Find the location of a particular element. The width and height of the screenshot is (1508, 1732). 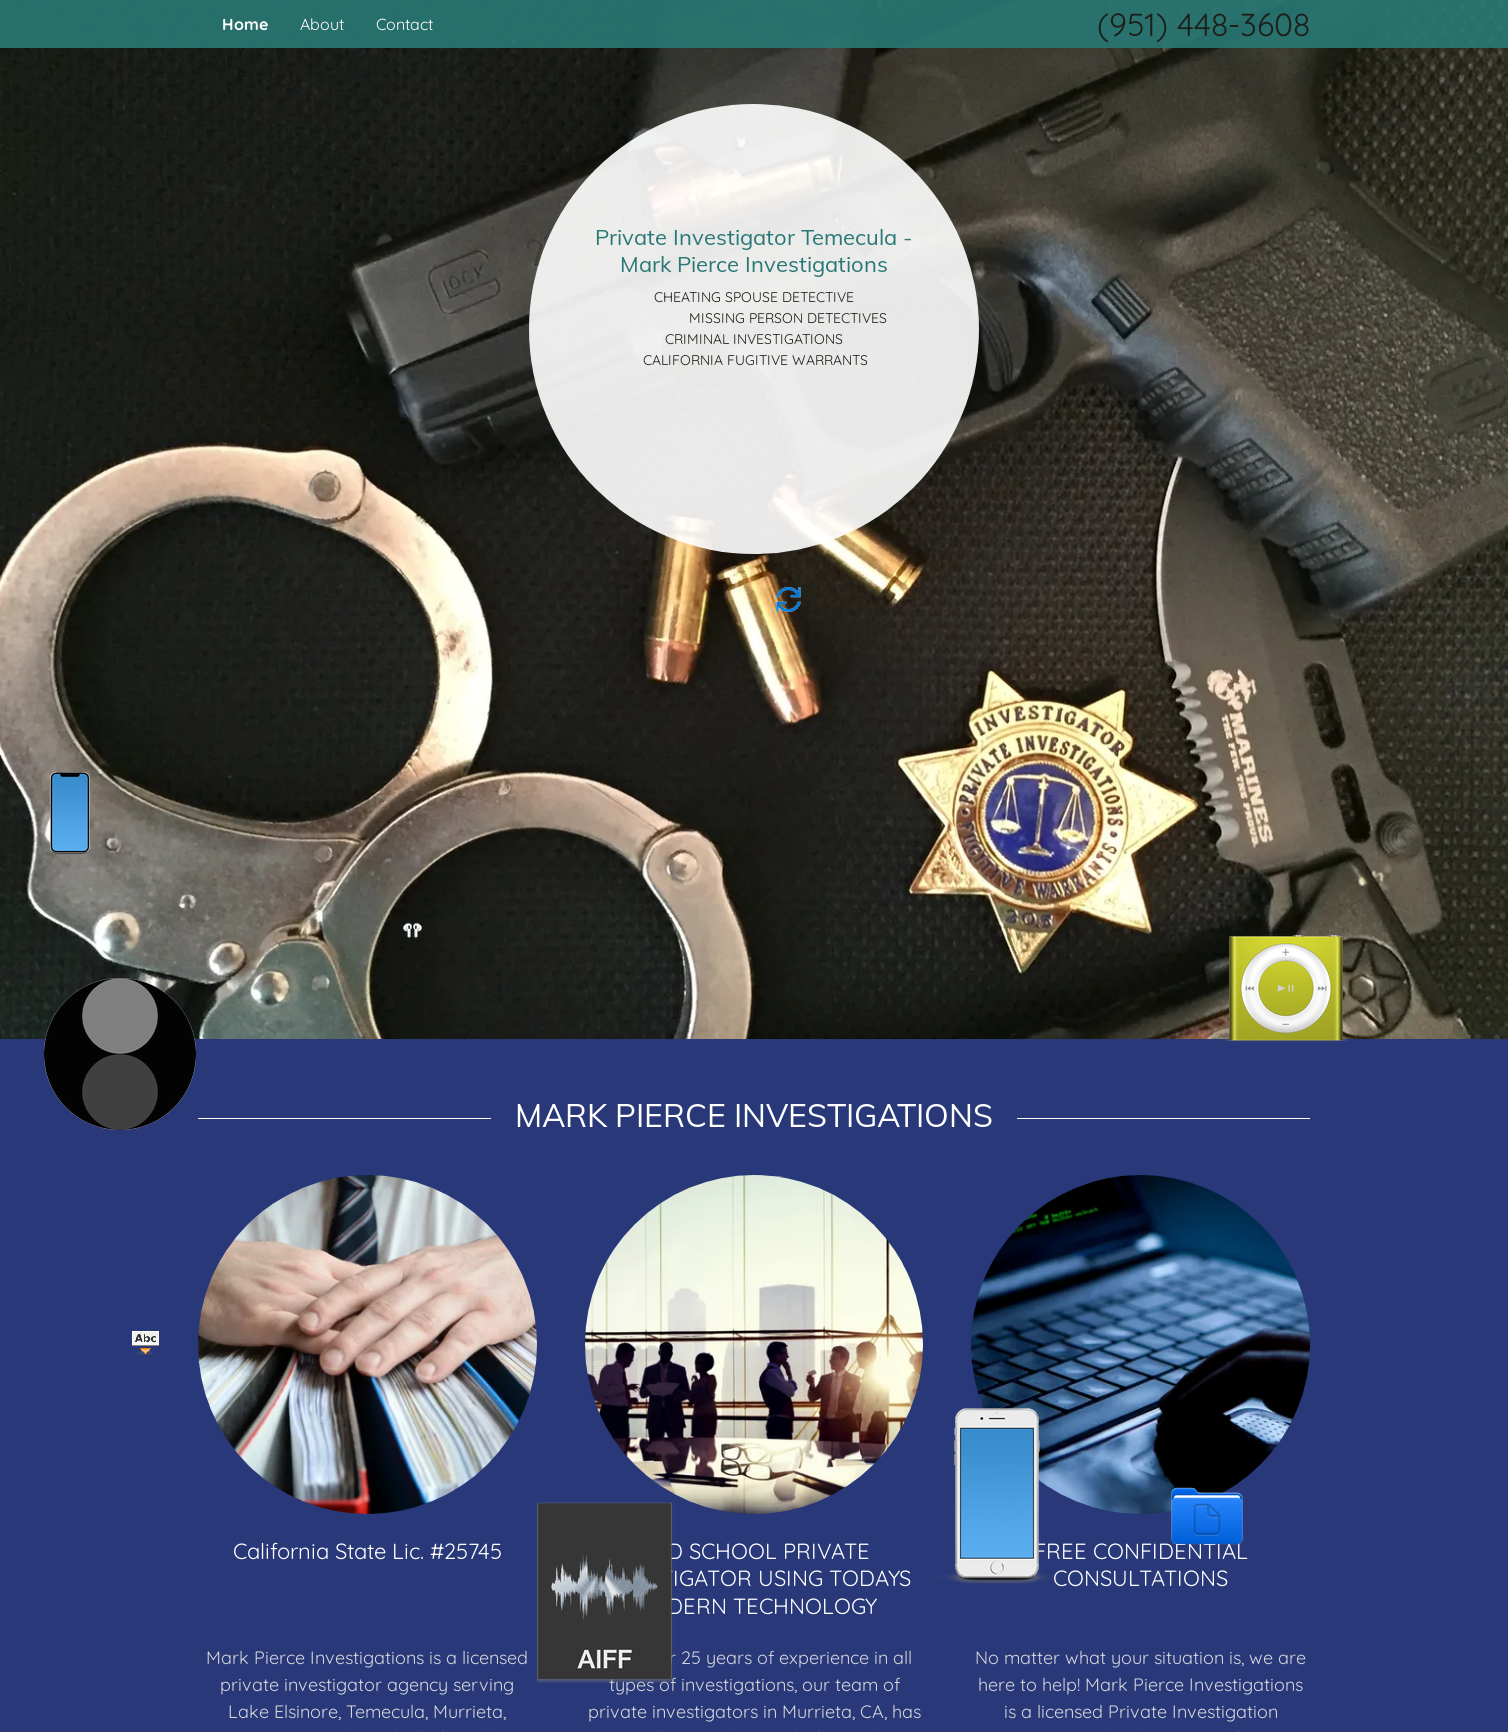

an AIFF audio file in GarageBand or Logic Pro is located at coordinates (604, 1595).